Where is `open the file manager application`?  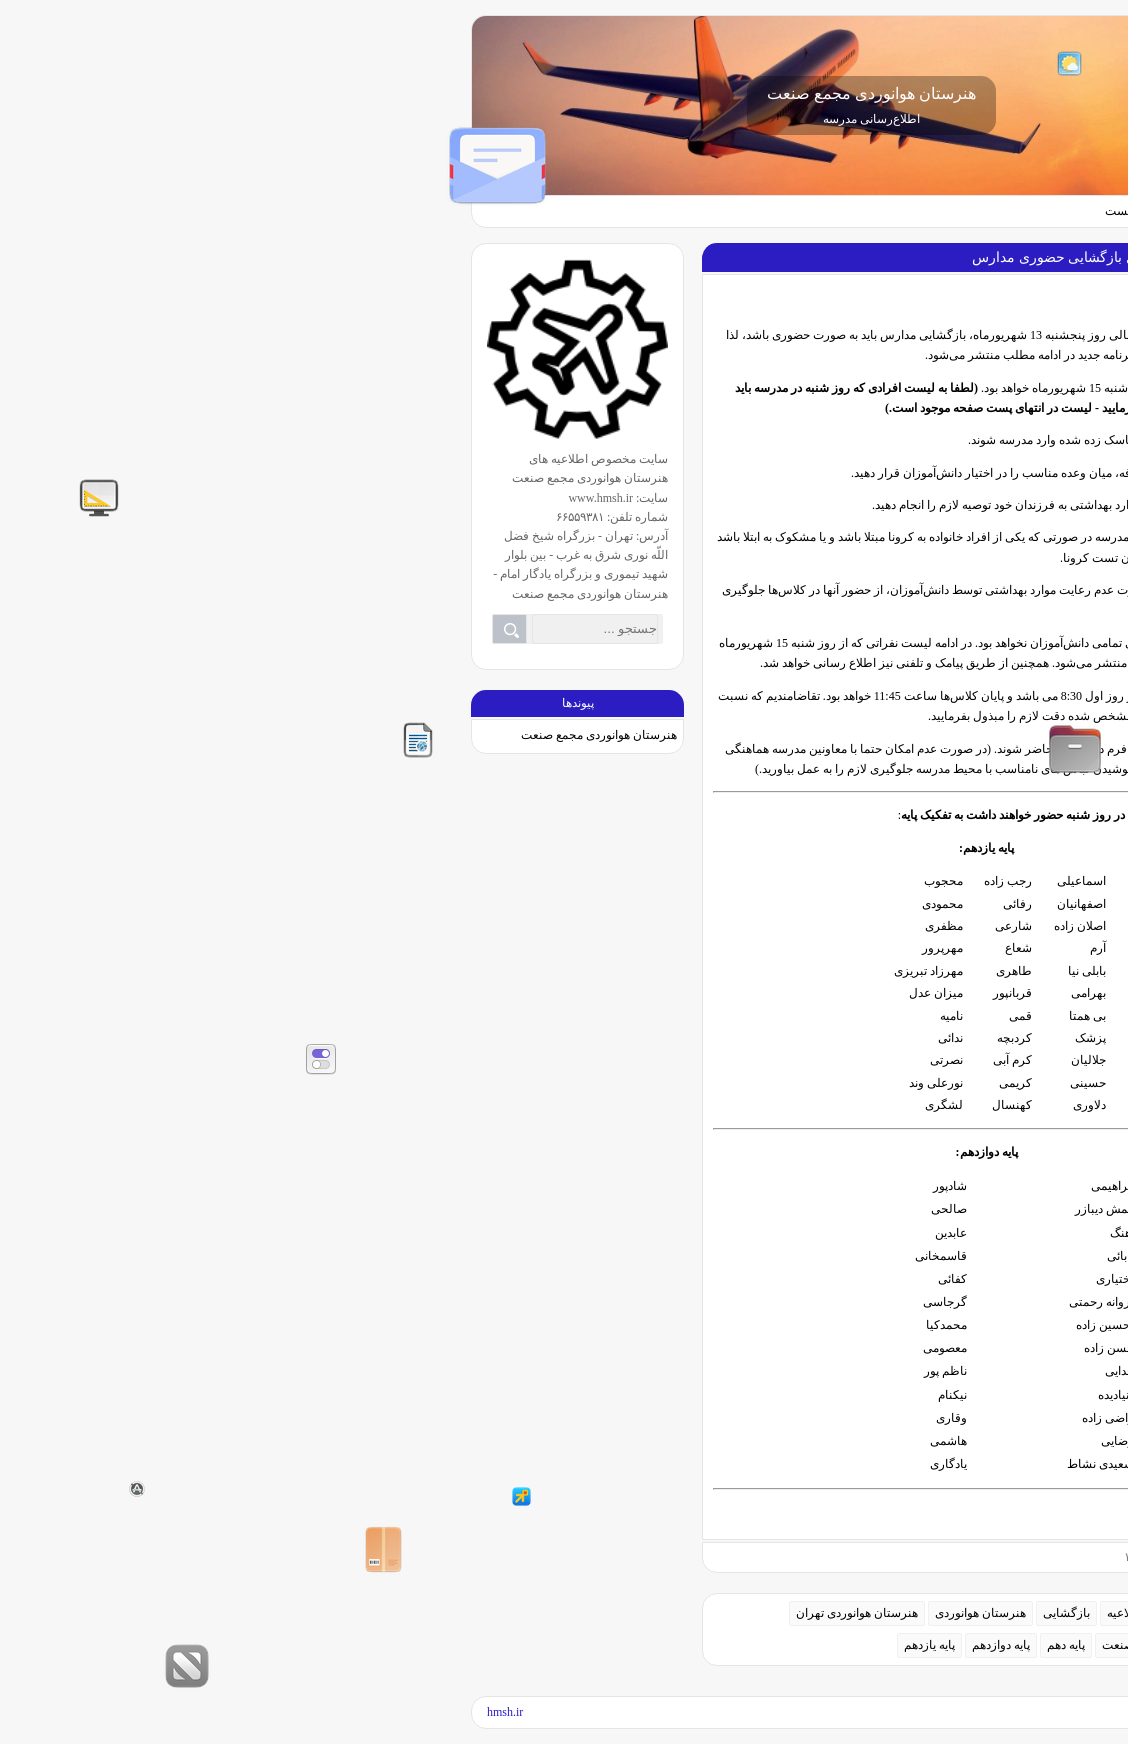
open the file manager application is located at coordinates (1075, 749).